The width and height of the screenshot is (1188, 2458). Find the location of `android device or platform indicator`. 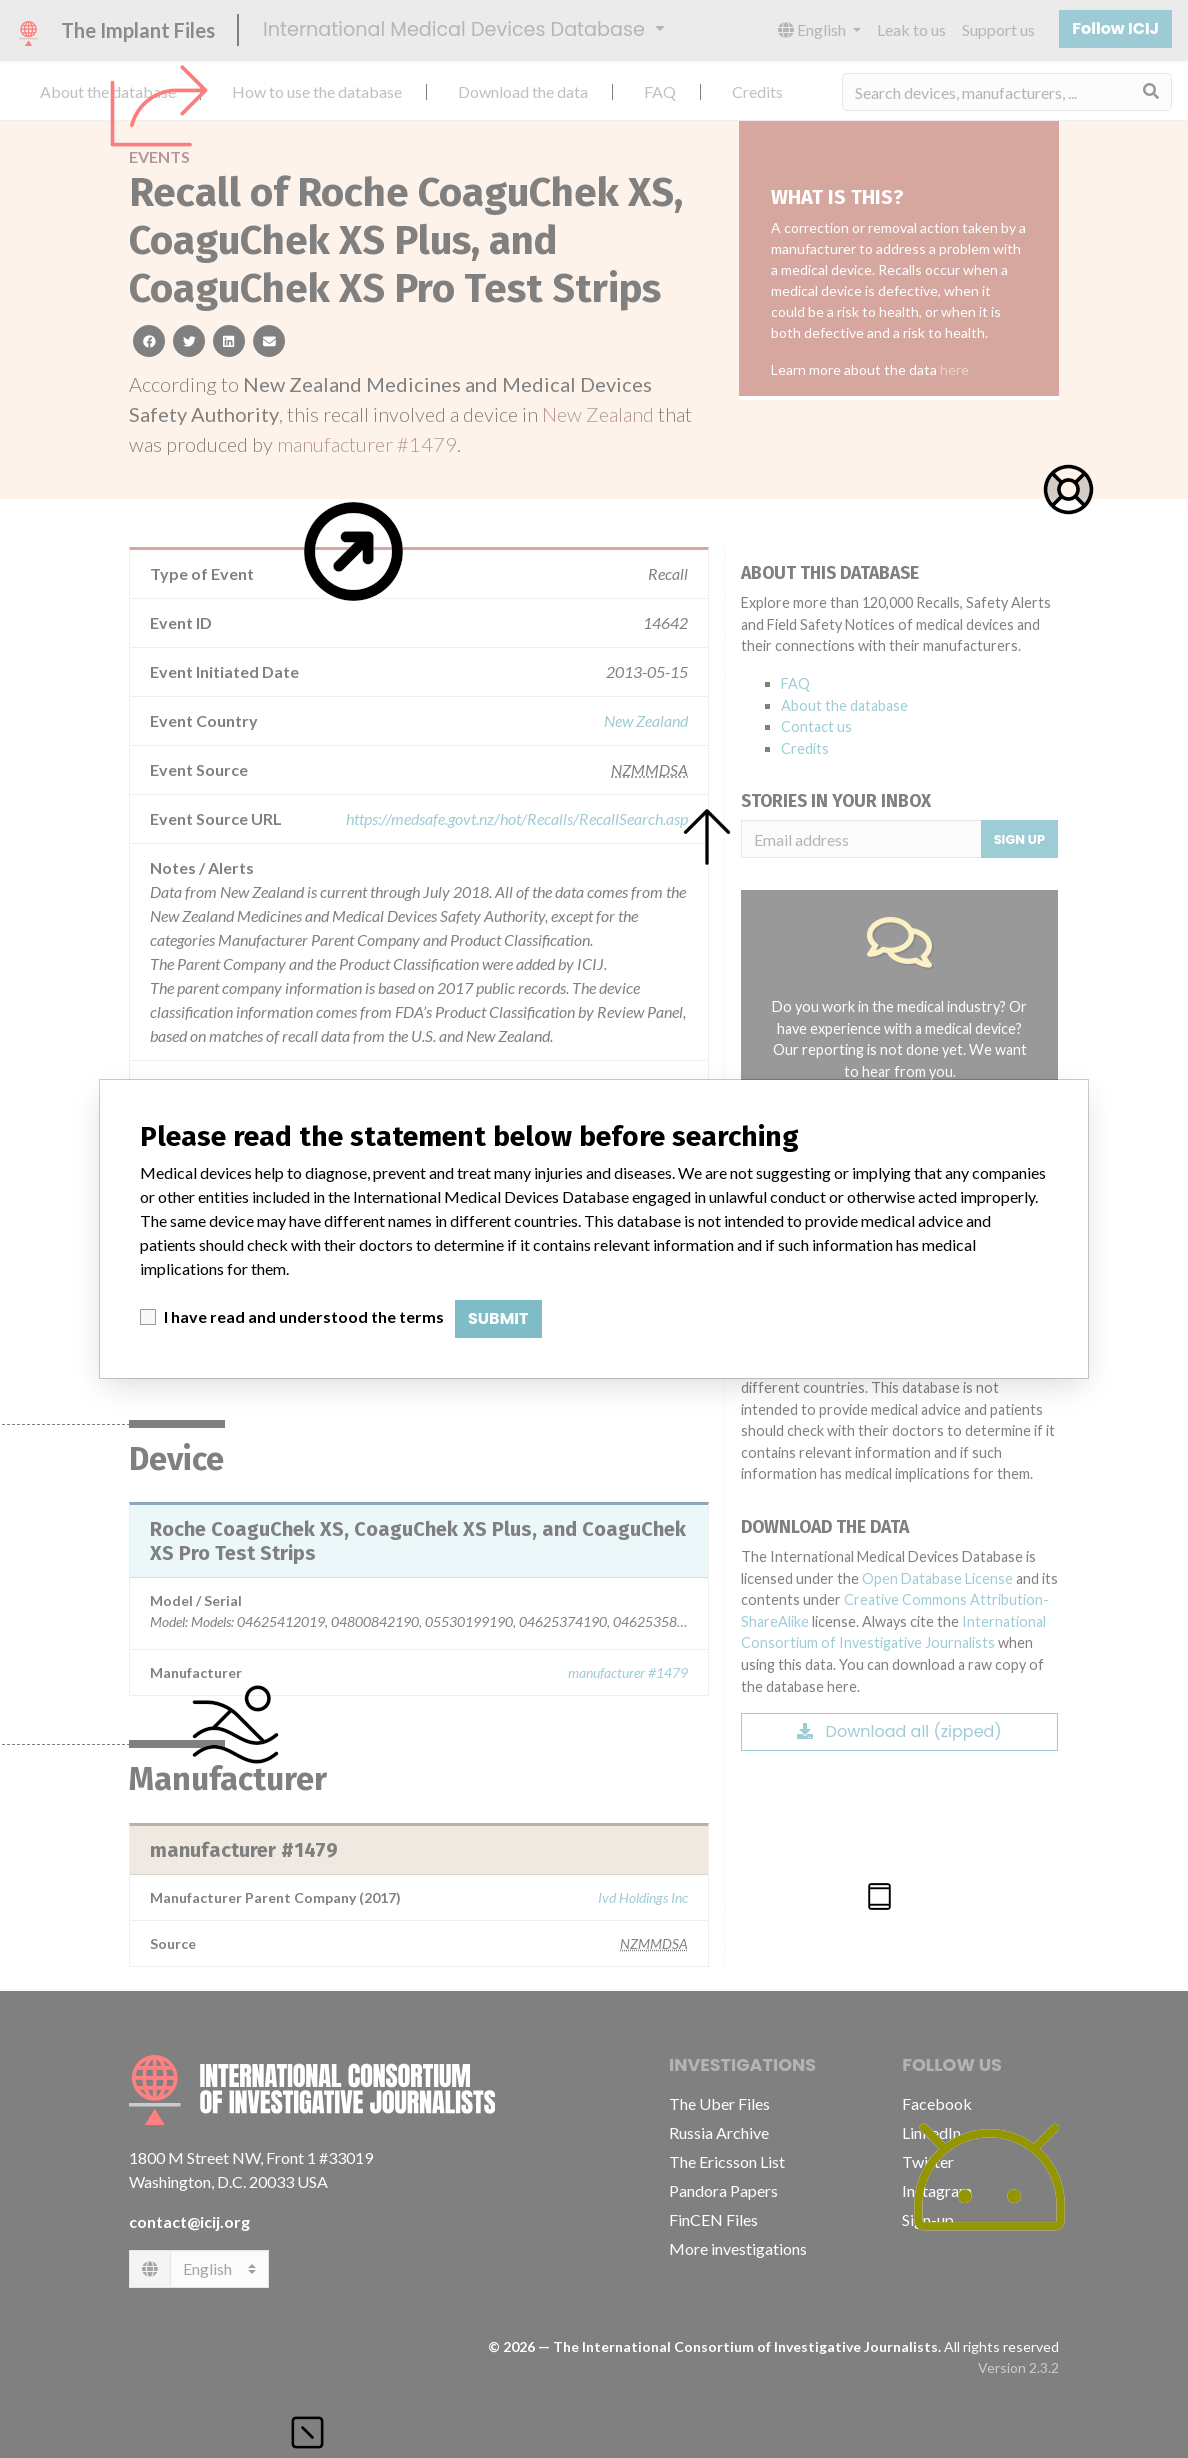

android device or platform indicator is located at coordinates (989, 2182).